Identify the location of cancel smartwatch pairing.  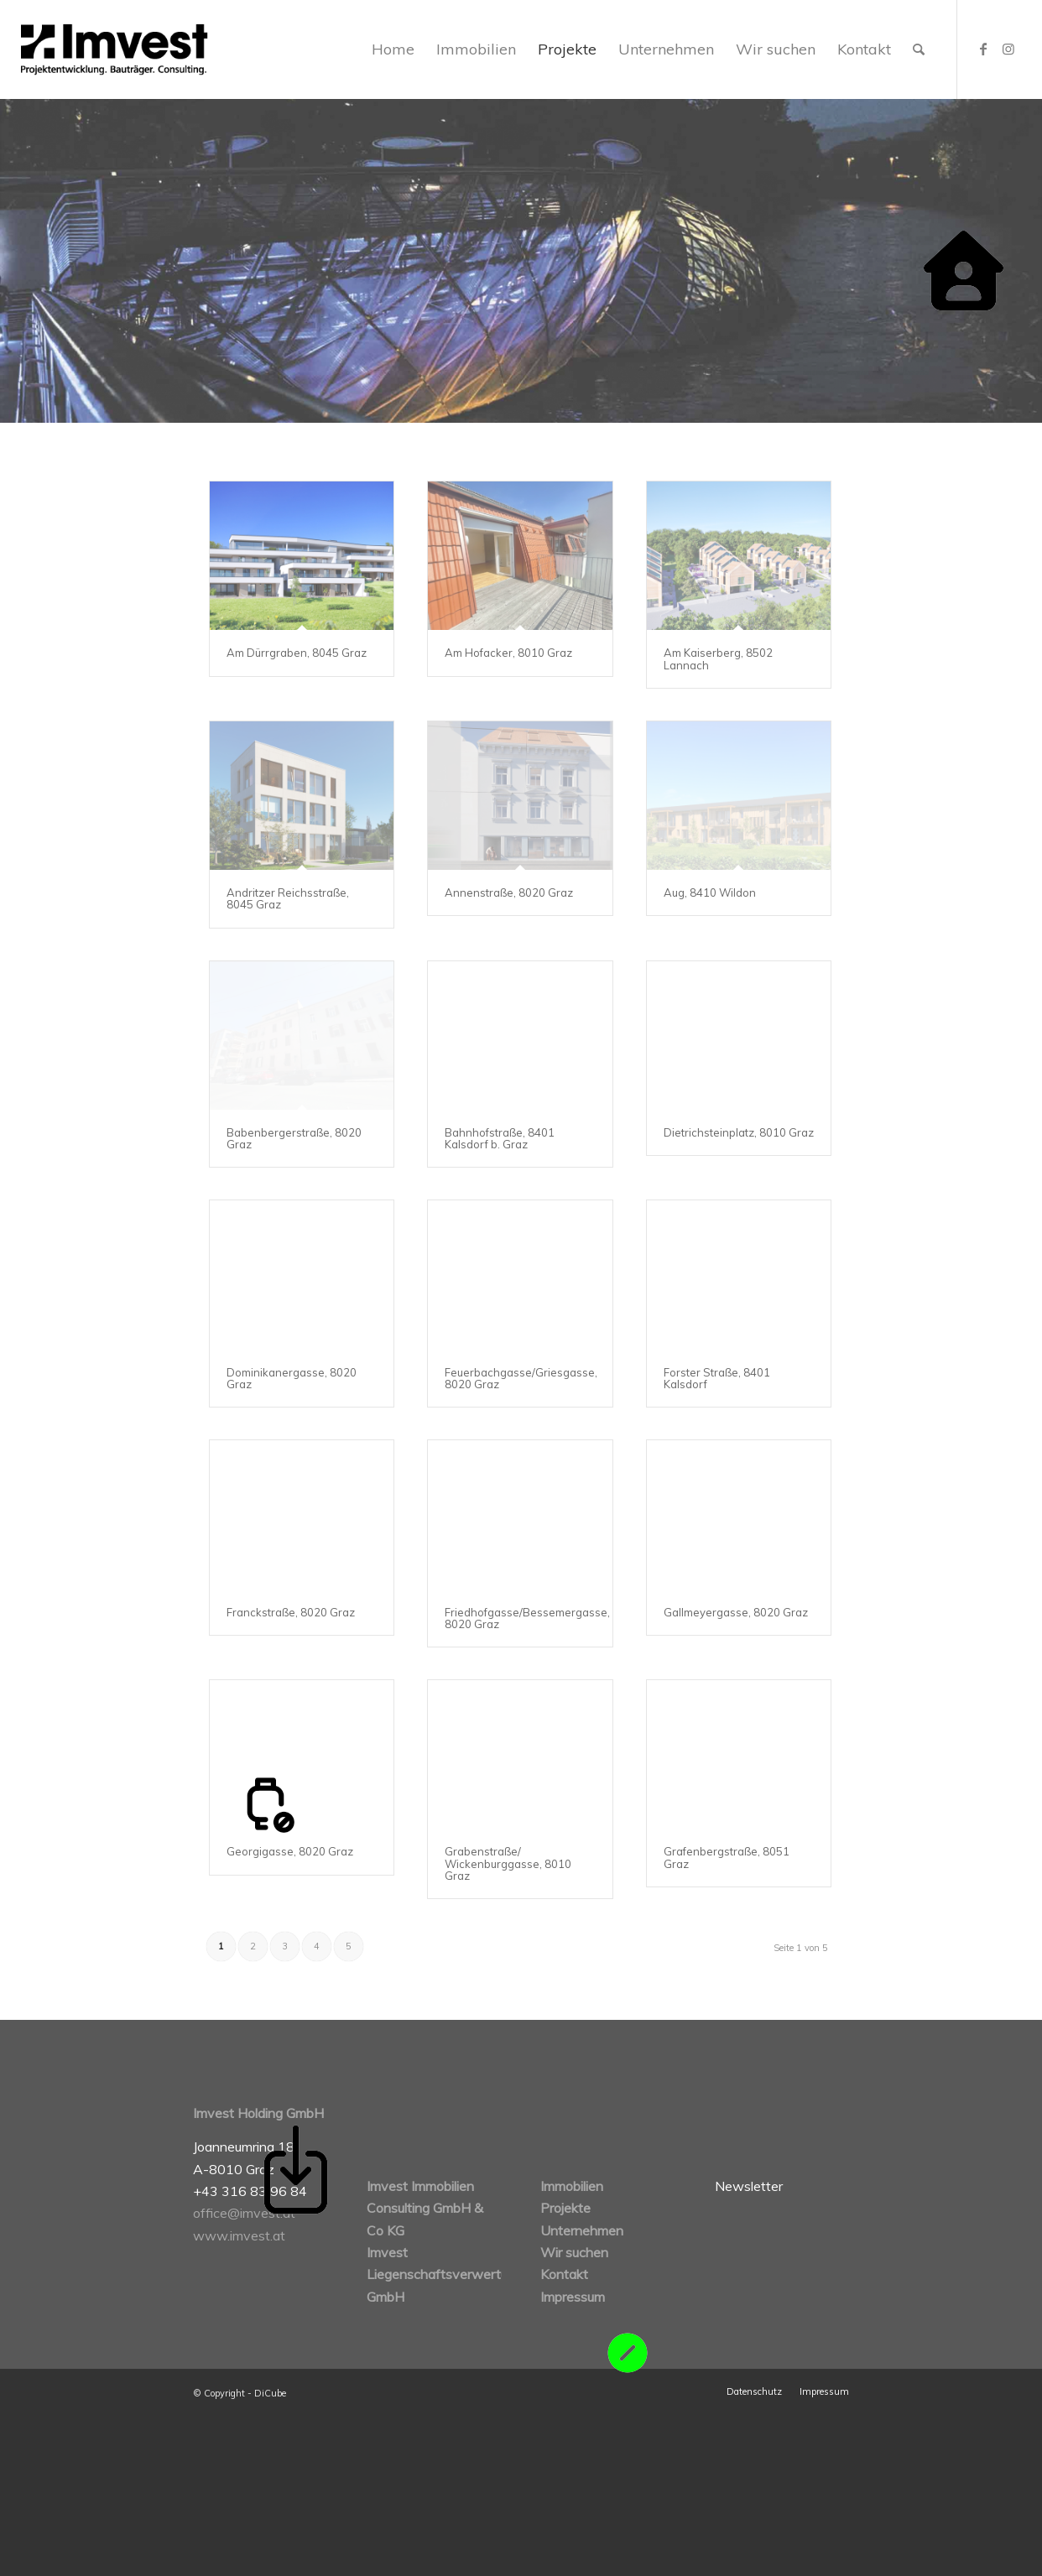
(265, 1803).